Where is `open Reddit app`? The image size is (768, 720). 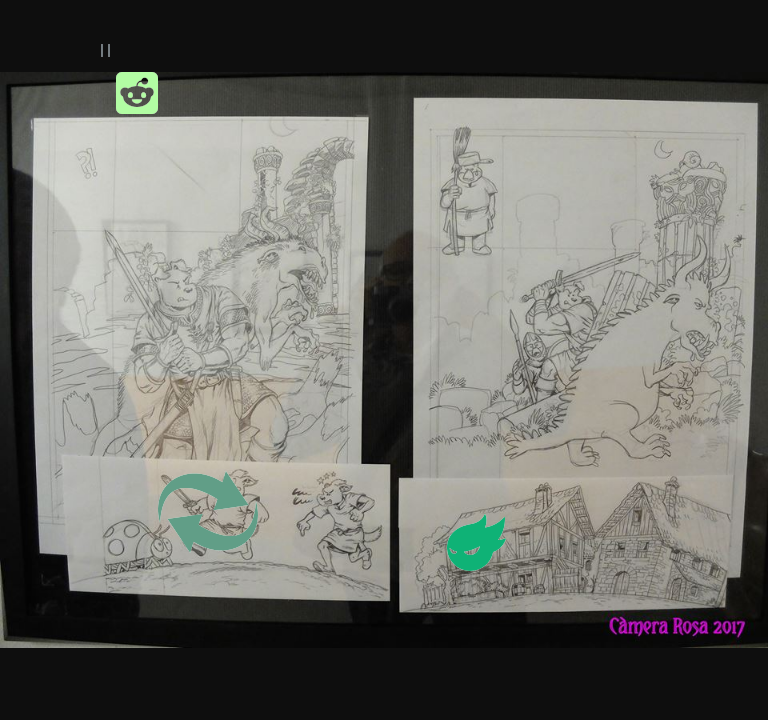 open Reddit app is located at coordinates (137, 93).